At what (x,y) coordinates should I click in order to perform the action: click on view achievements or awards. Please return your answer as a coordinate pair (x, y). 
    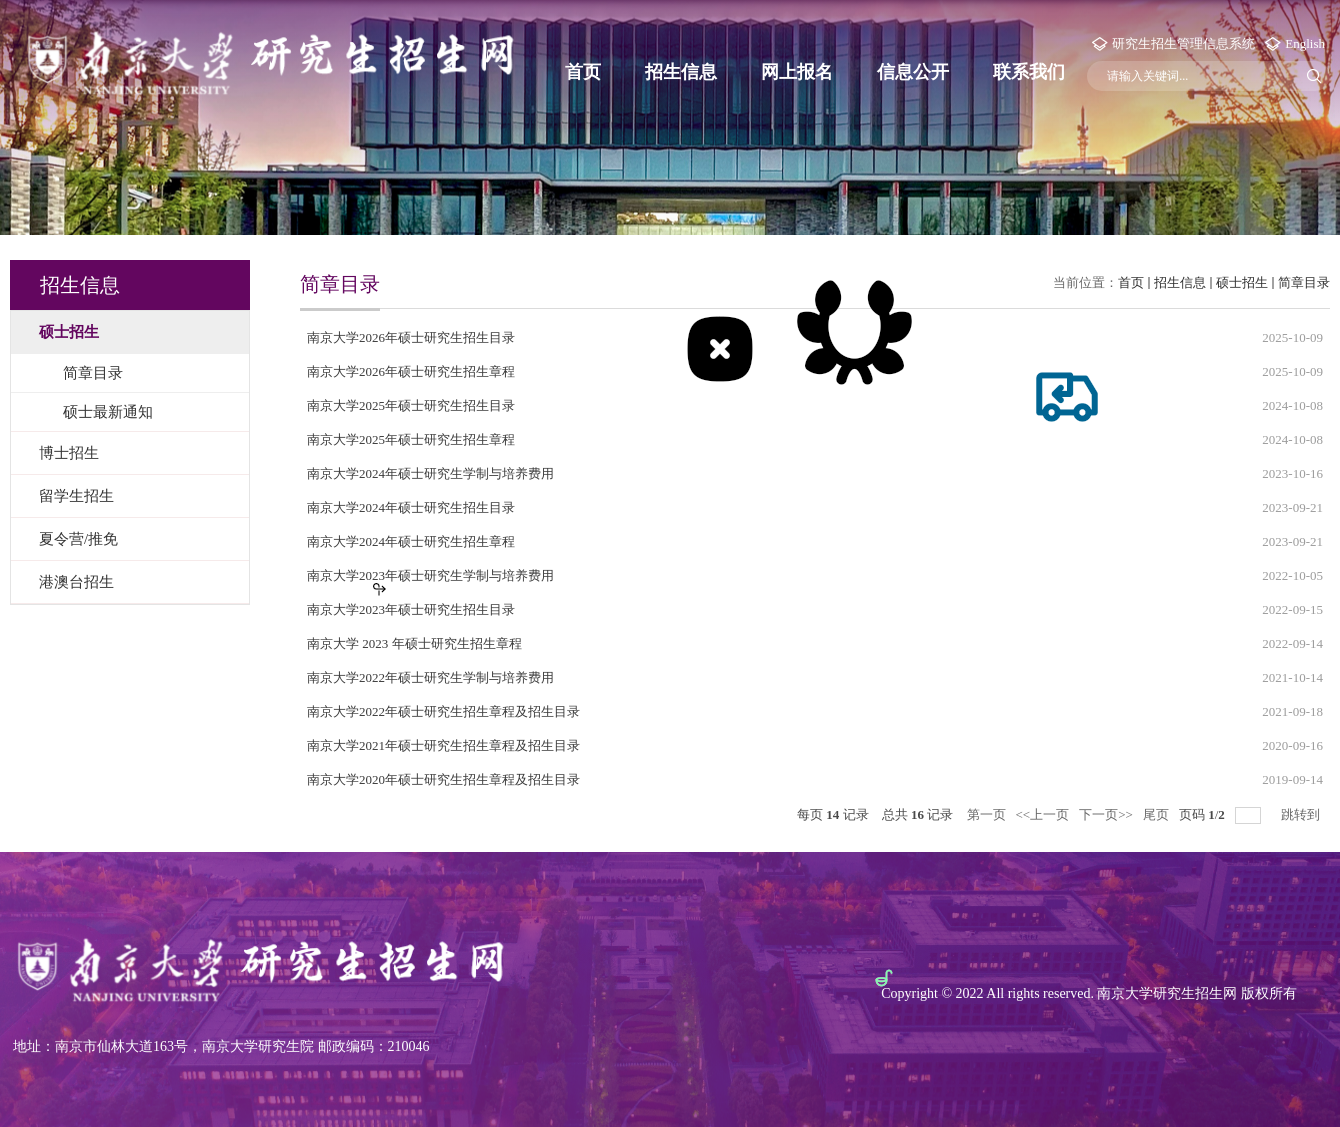
    Looking at the image, I should click on (854, 332).